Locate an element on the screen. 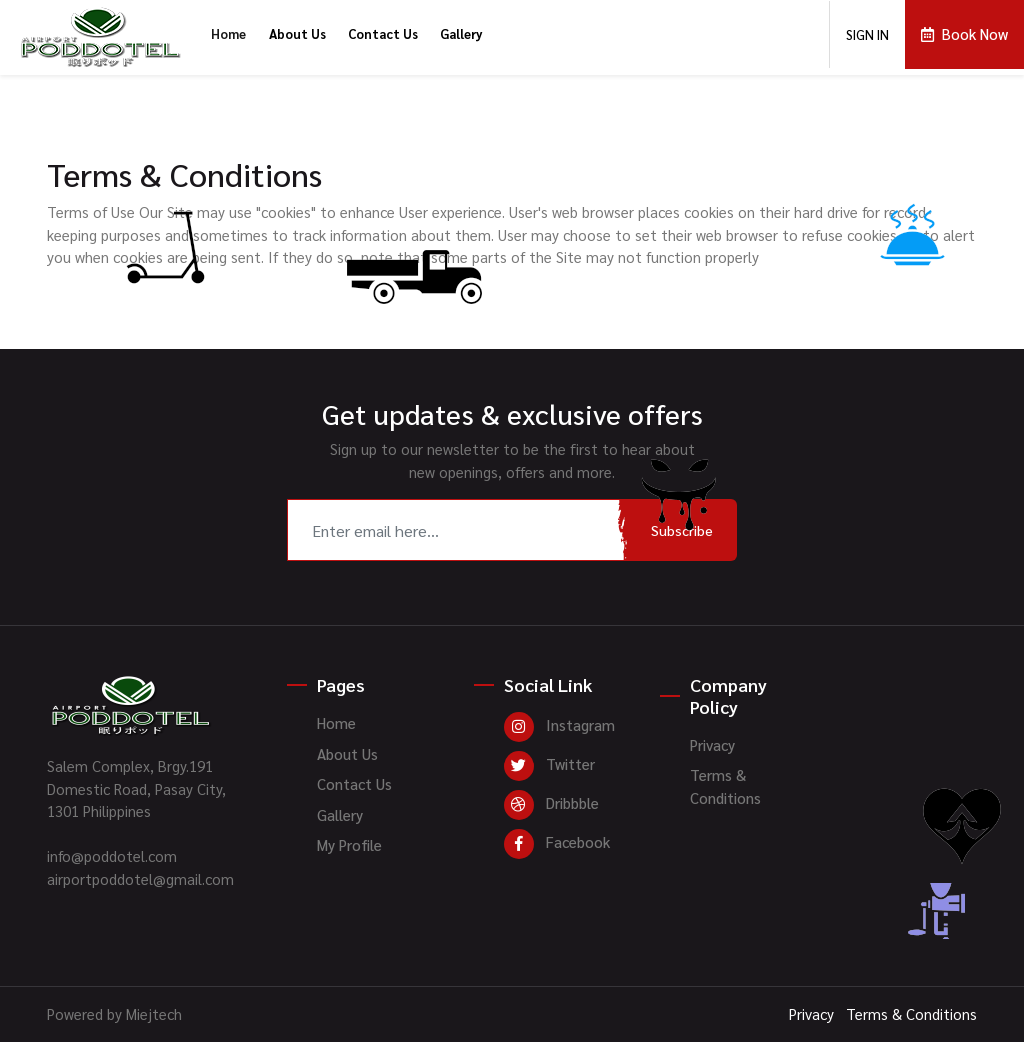  view nearby restaurants or dining options is located at coordinates (912, 234).